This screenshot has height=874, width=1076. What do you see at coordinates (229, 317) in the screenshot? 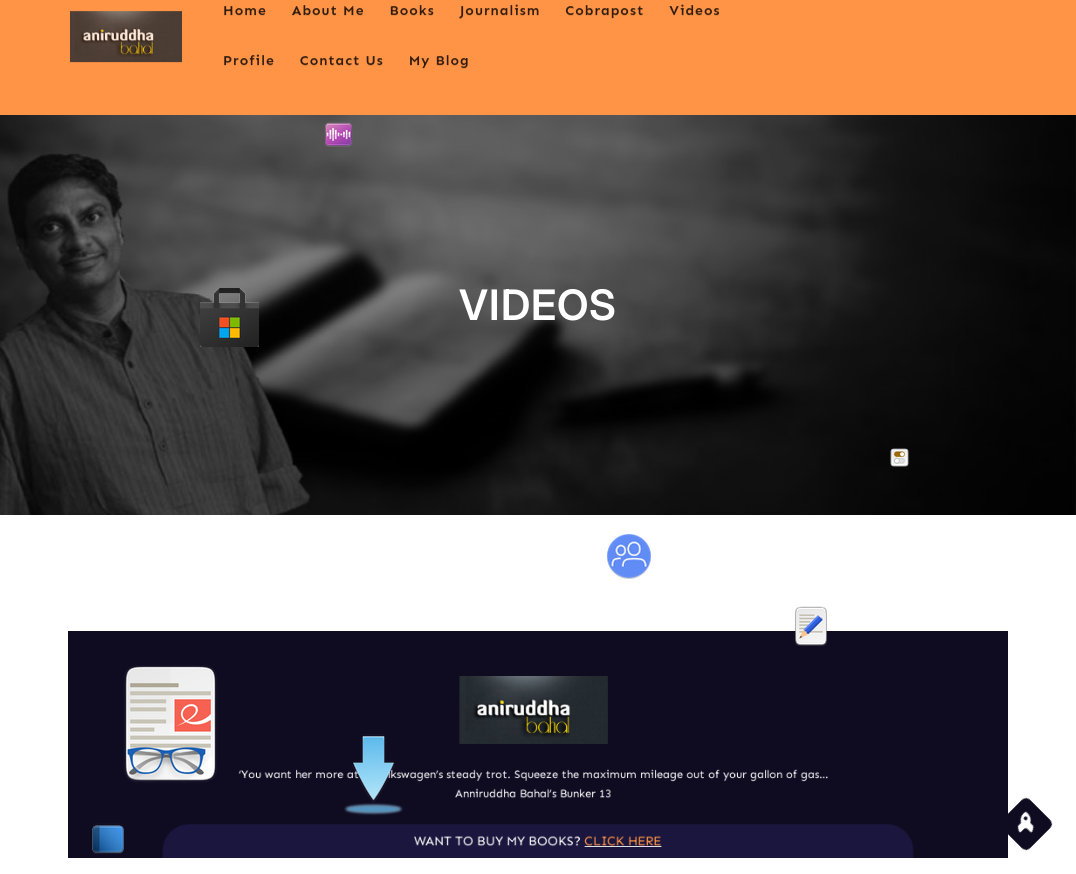
I see `open the Microsoft Store app` at bounding box center [229, 317].